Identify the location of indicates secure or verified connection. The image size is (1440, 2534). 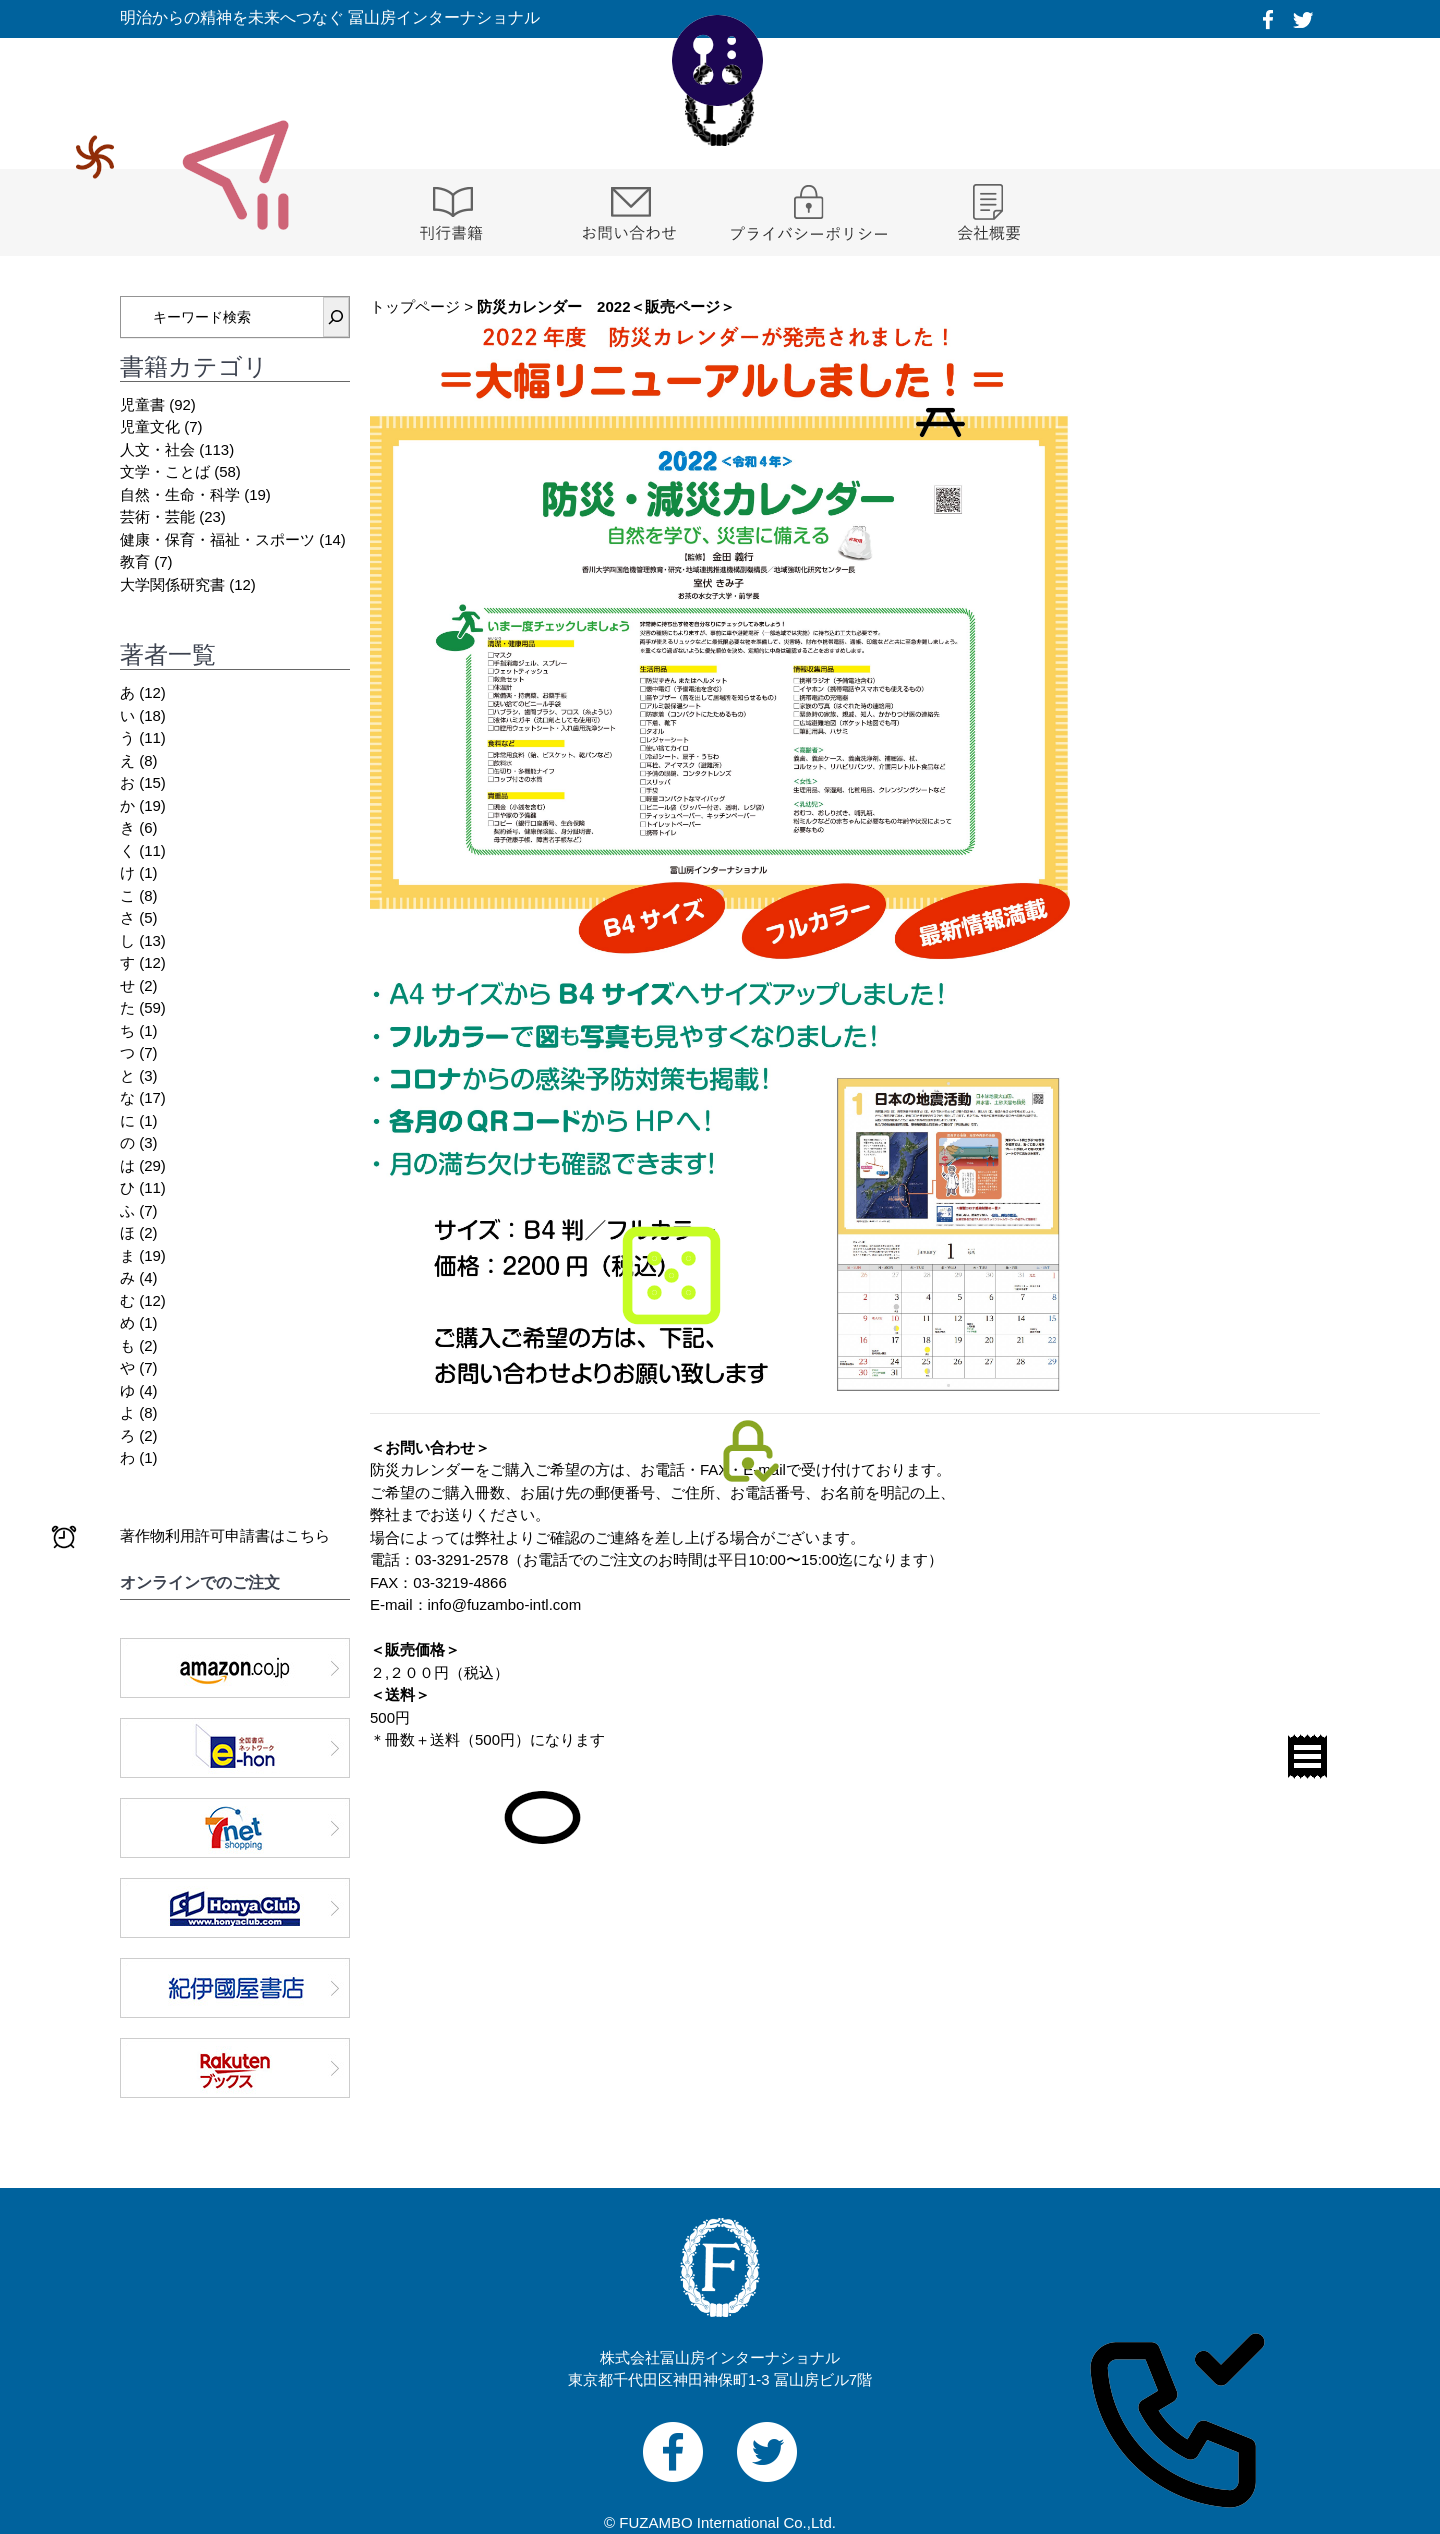
(748, 1451).